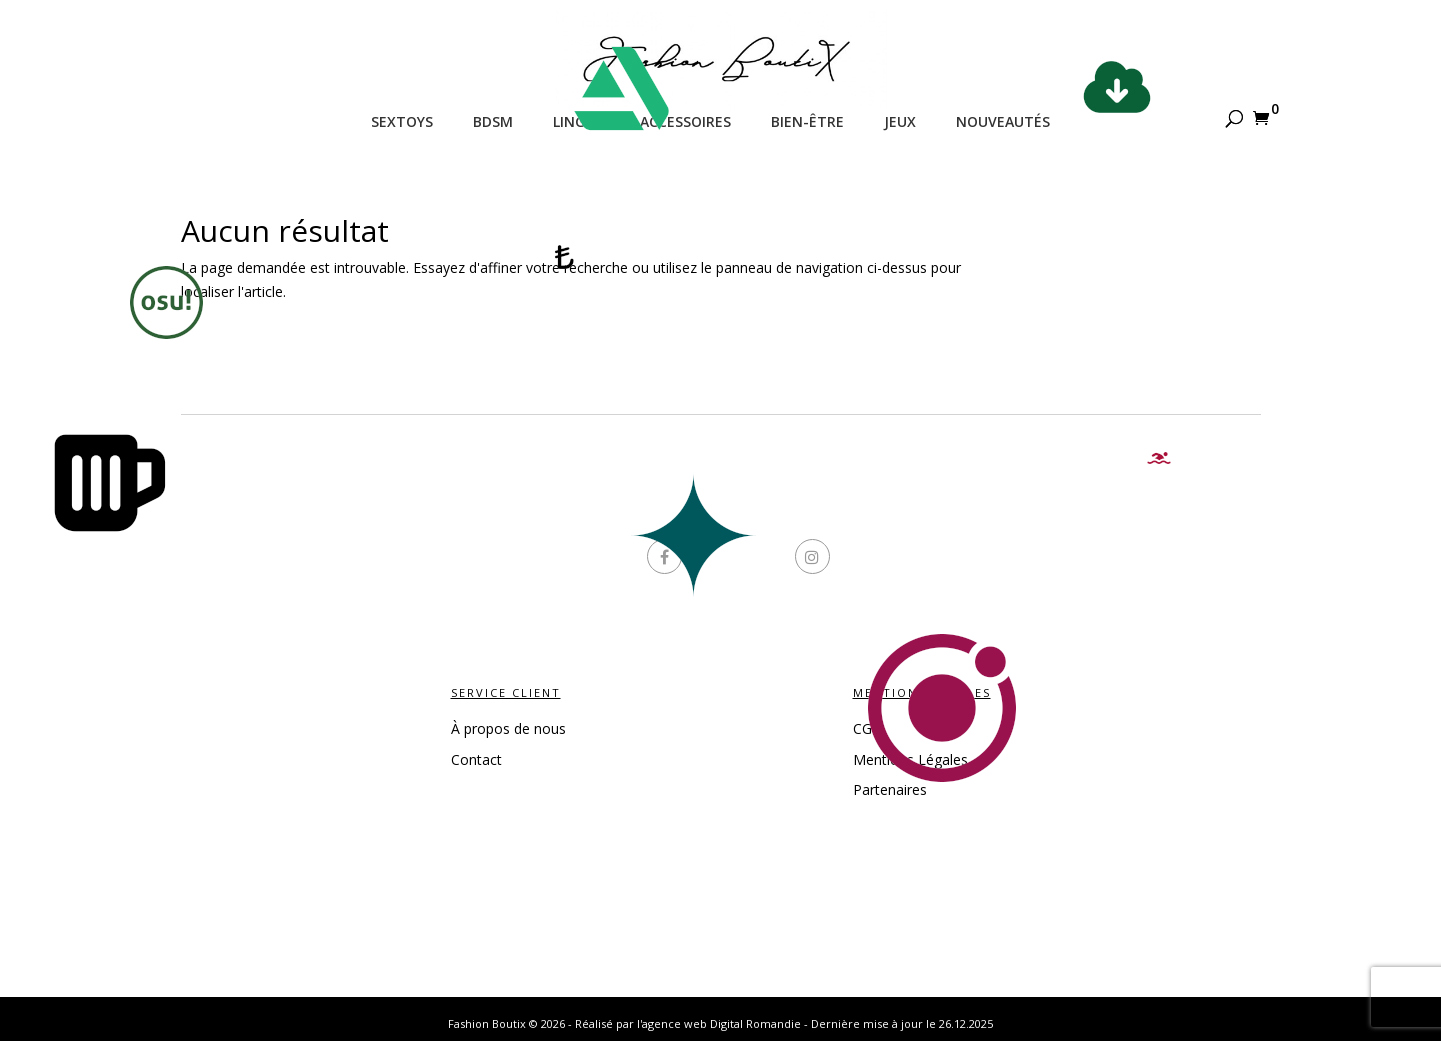 The height and width of the screenshot is (1041, 1441). What do you see at coordinates (1117, 87) in the screenshot?
I see `download file from cloud storage` at bounding box center [1117, 87].